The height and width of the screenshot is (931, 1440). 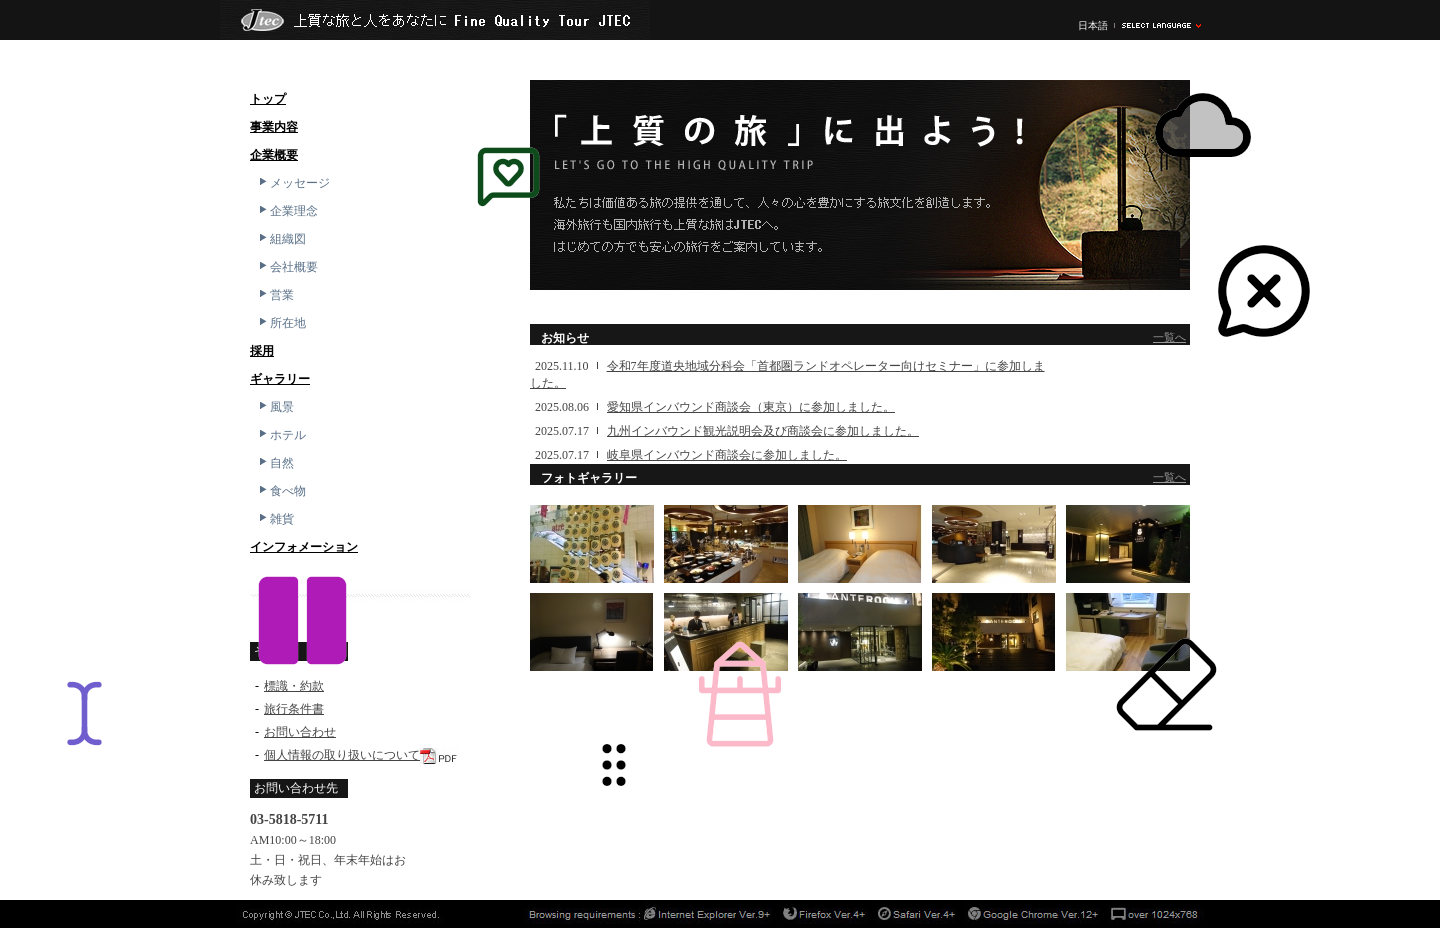 What do you see at coordinates (1264, 291) in the screenshot?
I see `delete a message or conversation` at bounding box center [1264, 291].